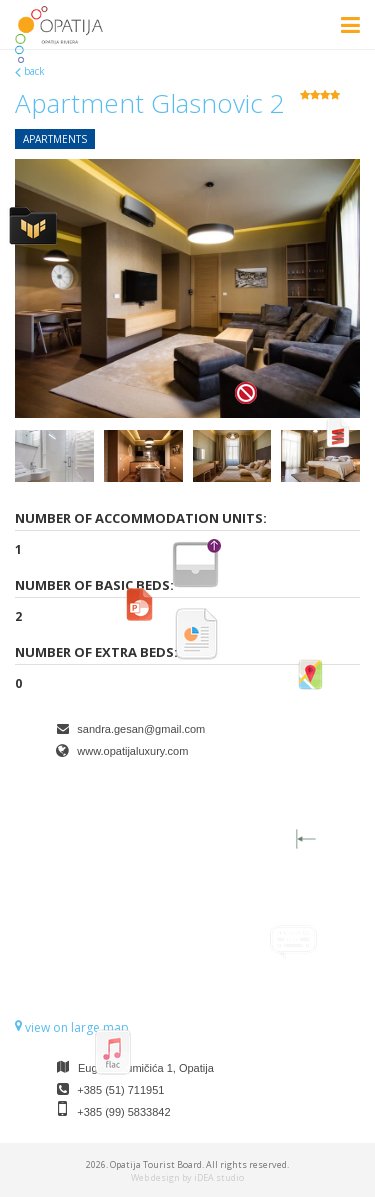  I want to click on a geo+json geographic data file, so click(310, 674).